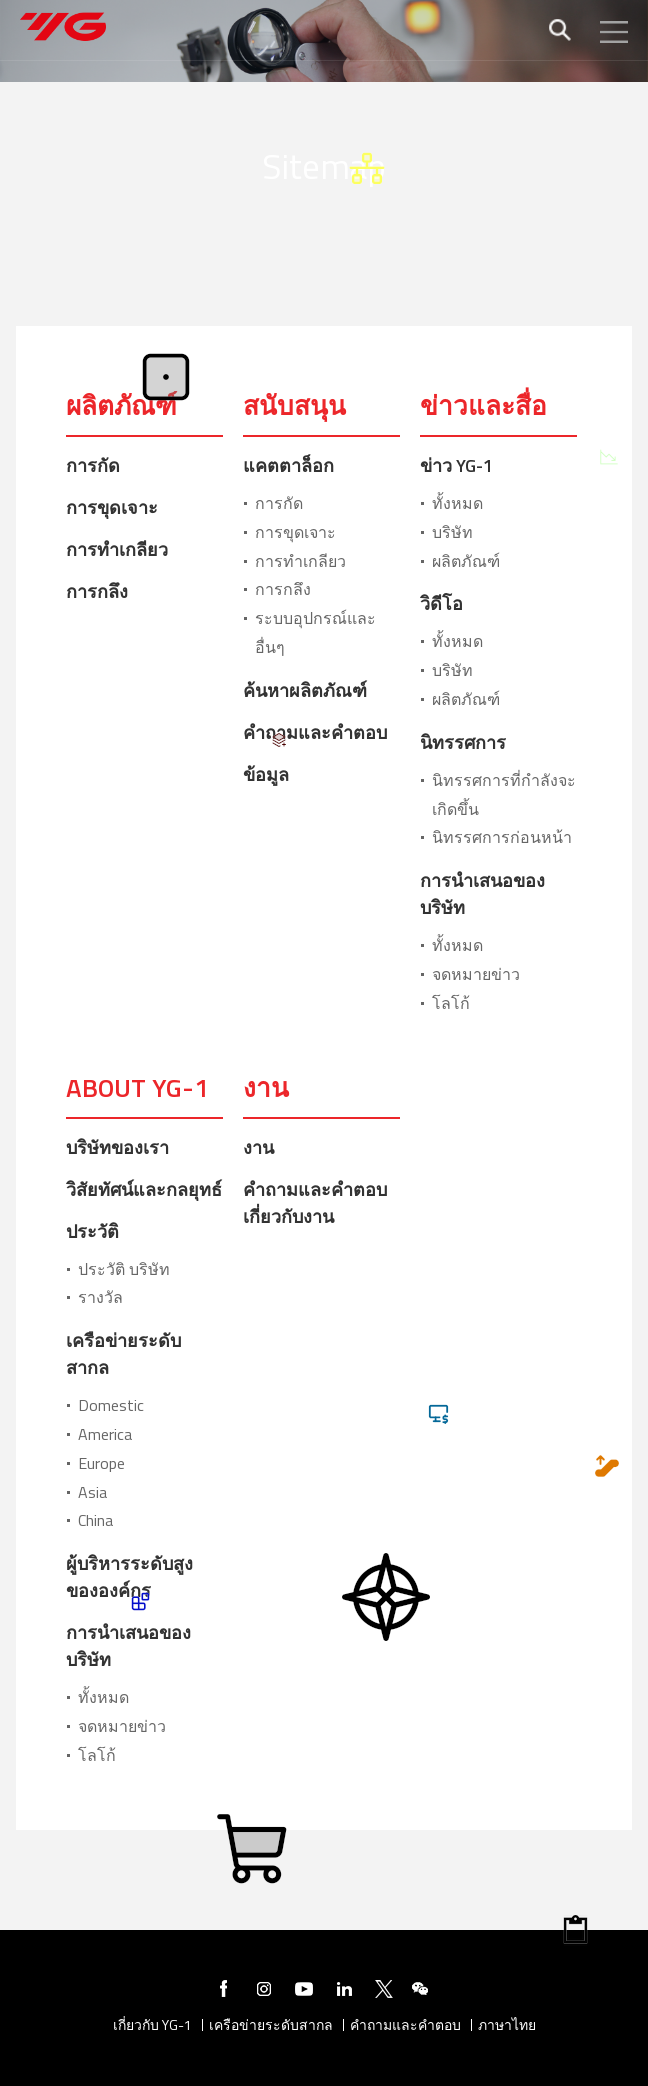 The height and width of the screenshot is (2086, 648). I want to click on access desktop payment or billing settings, so click(438, 1413).